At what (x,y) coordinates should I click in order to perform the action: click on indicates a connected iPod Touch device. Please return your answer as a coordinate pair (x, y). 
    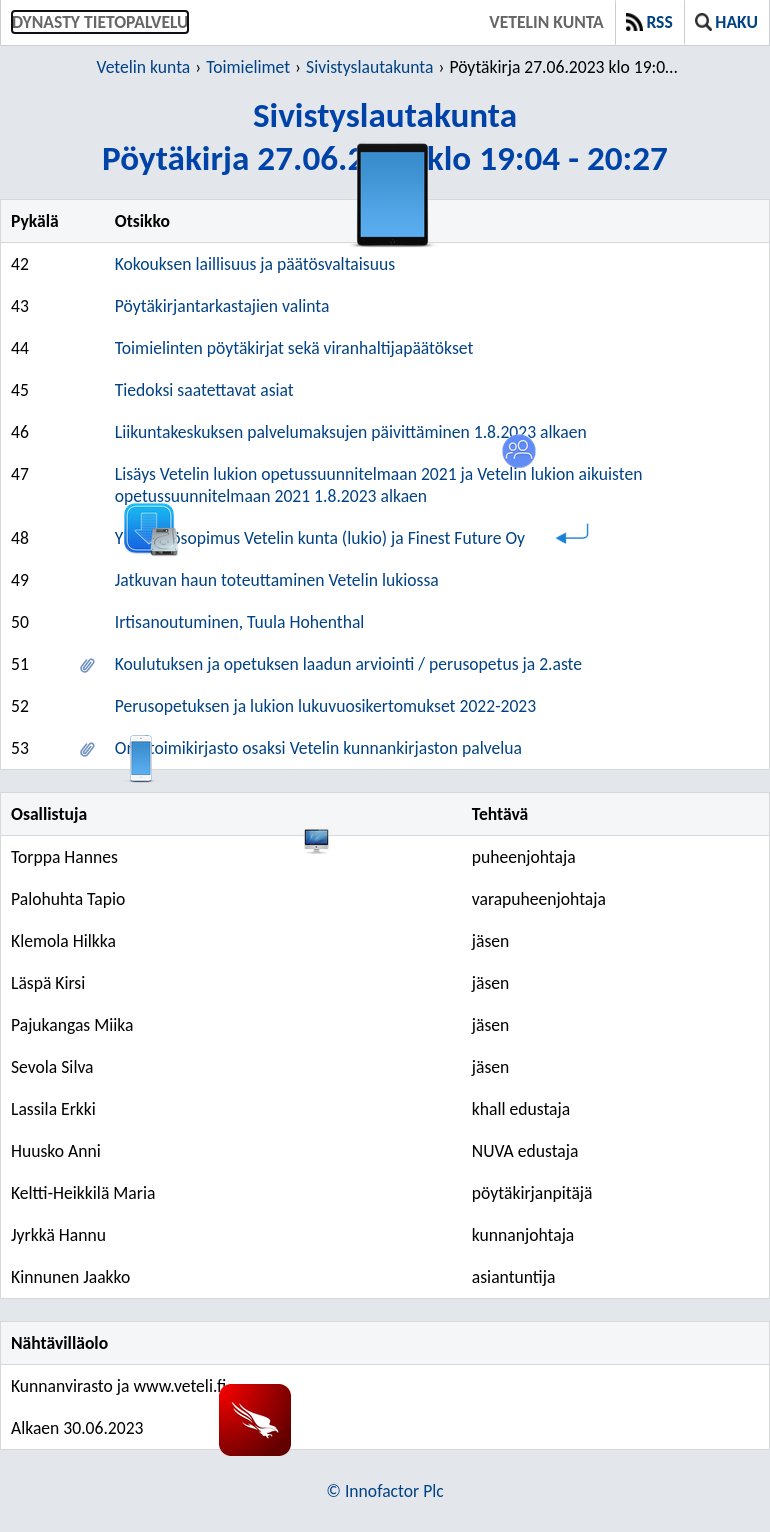
    Looking at the image, I should click on (141, 759).